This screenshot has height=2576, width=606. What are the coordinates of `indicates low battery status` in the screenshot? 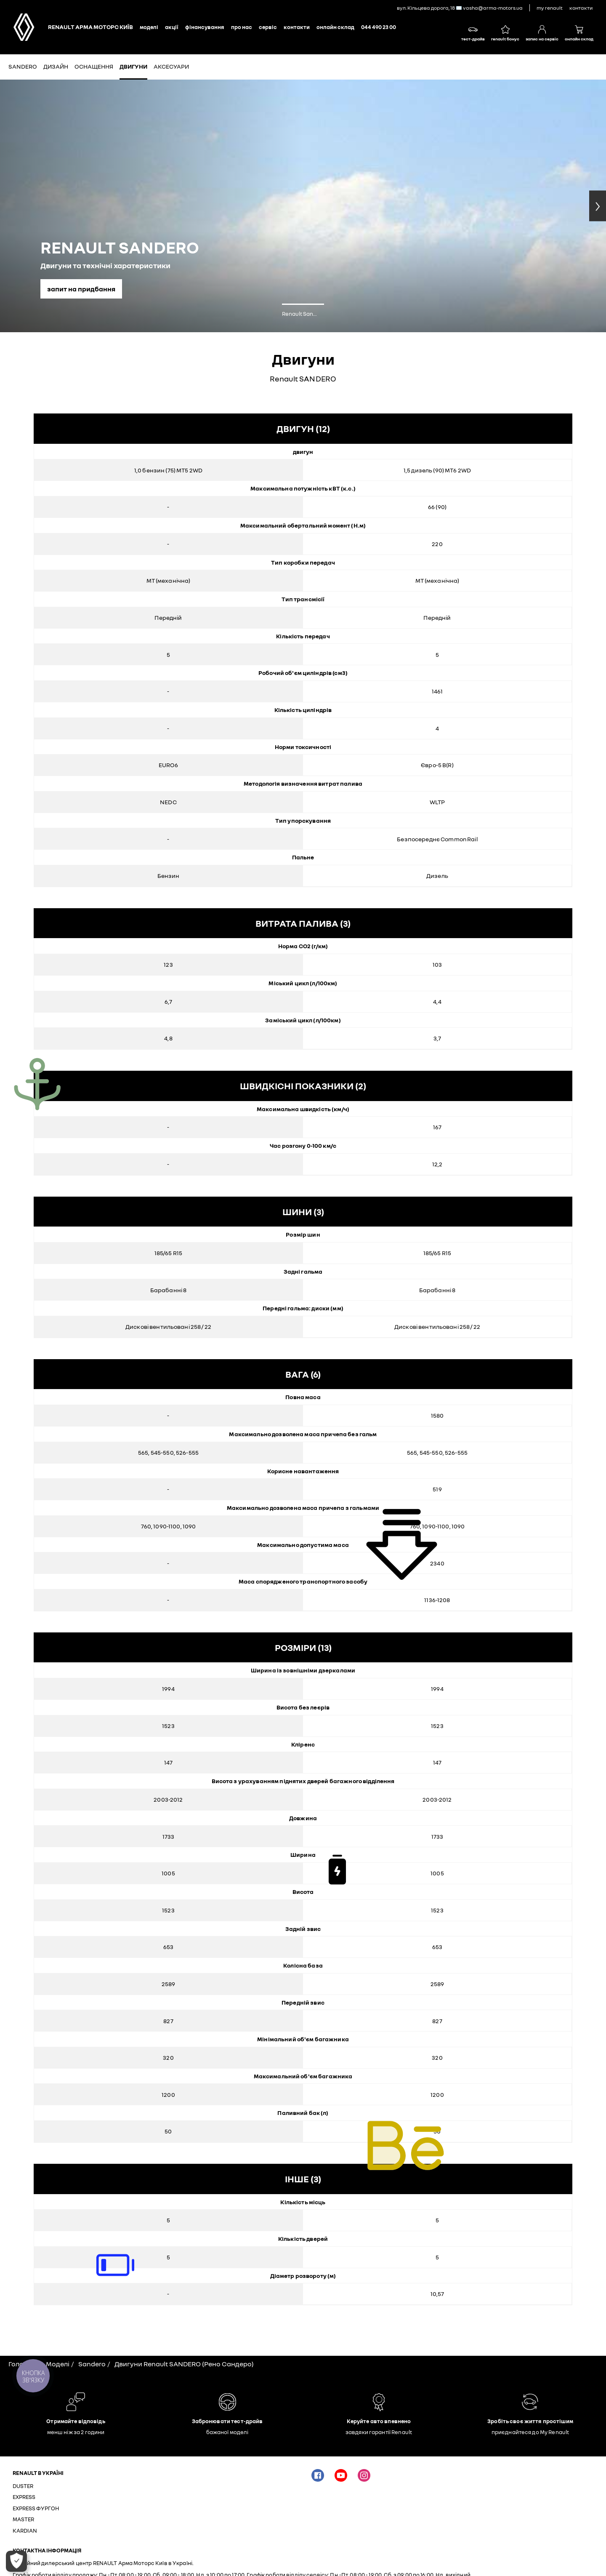 It's located at (114, 2265).